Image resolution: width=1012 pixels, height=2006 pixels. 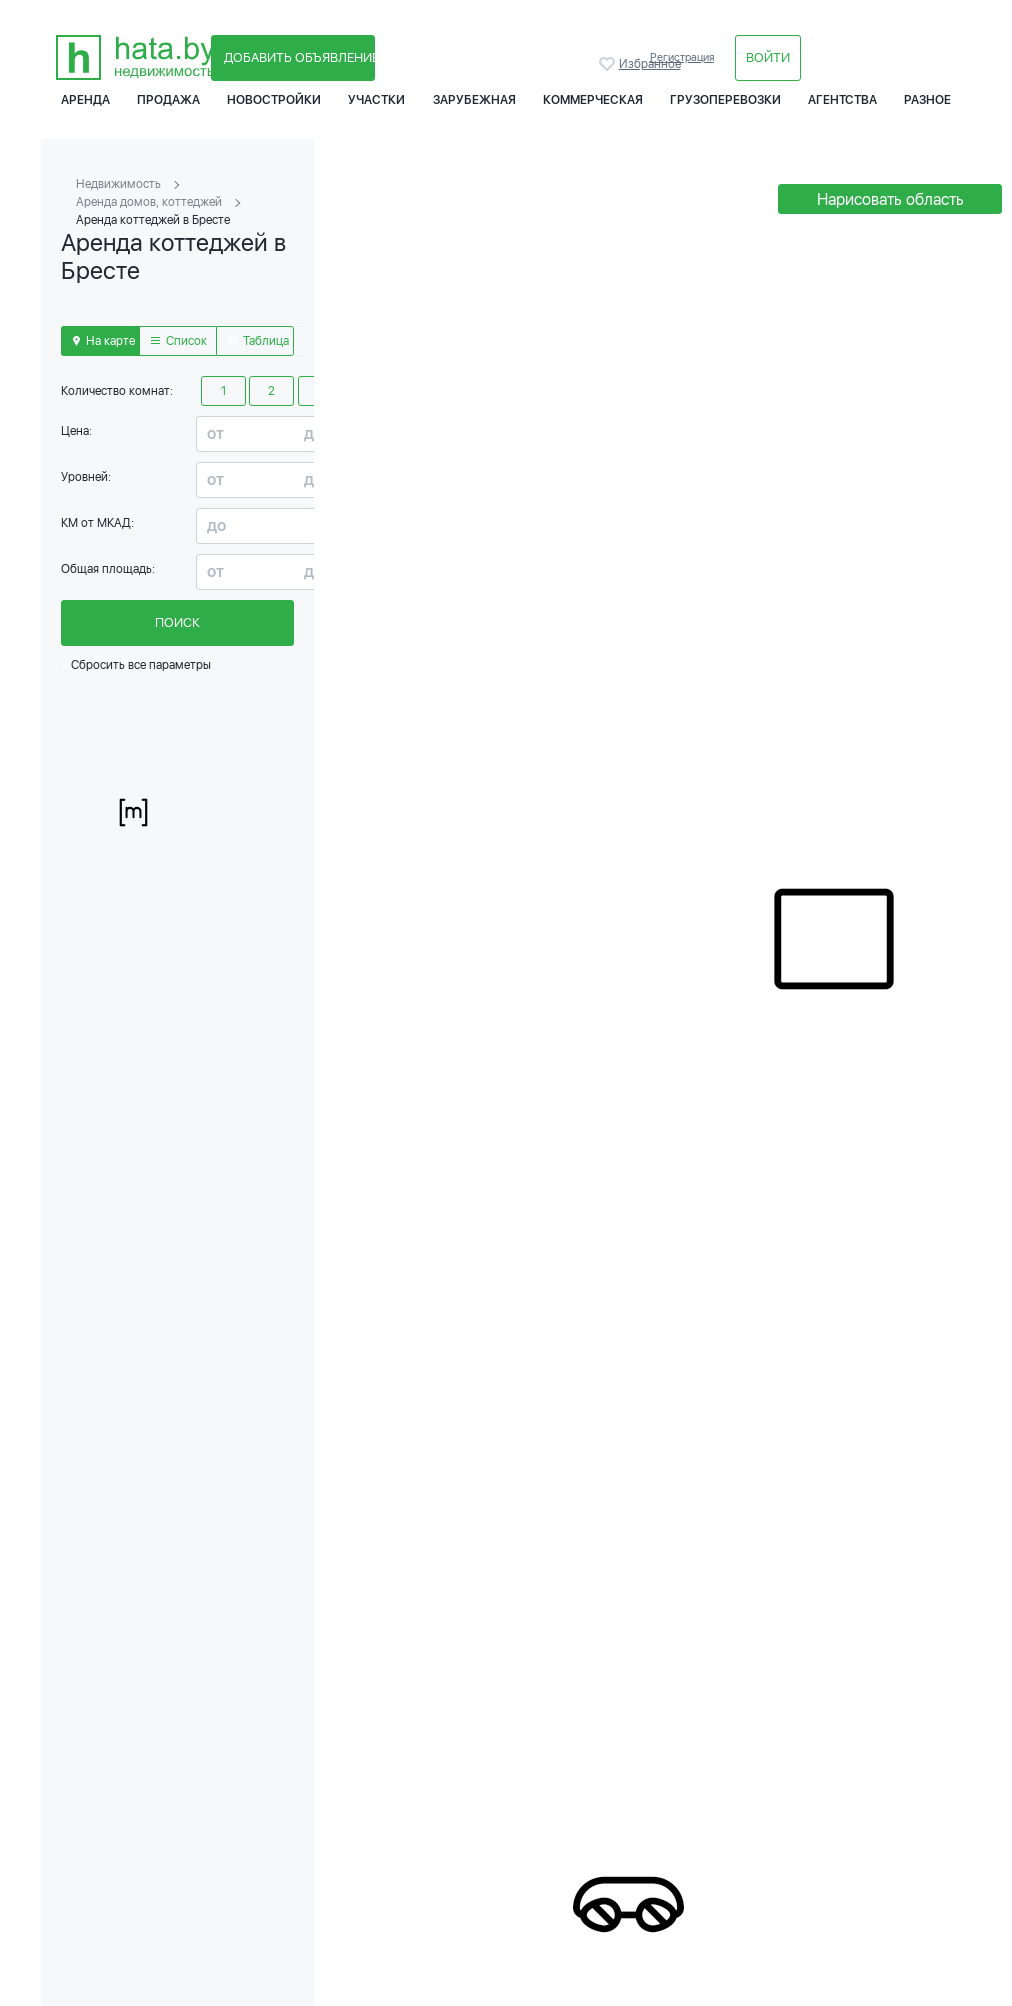 I want to click on select or crop a rectangular area, so click(x=834, y=939).